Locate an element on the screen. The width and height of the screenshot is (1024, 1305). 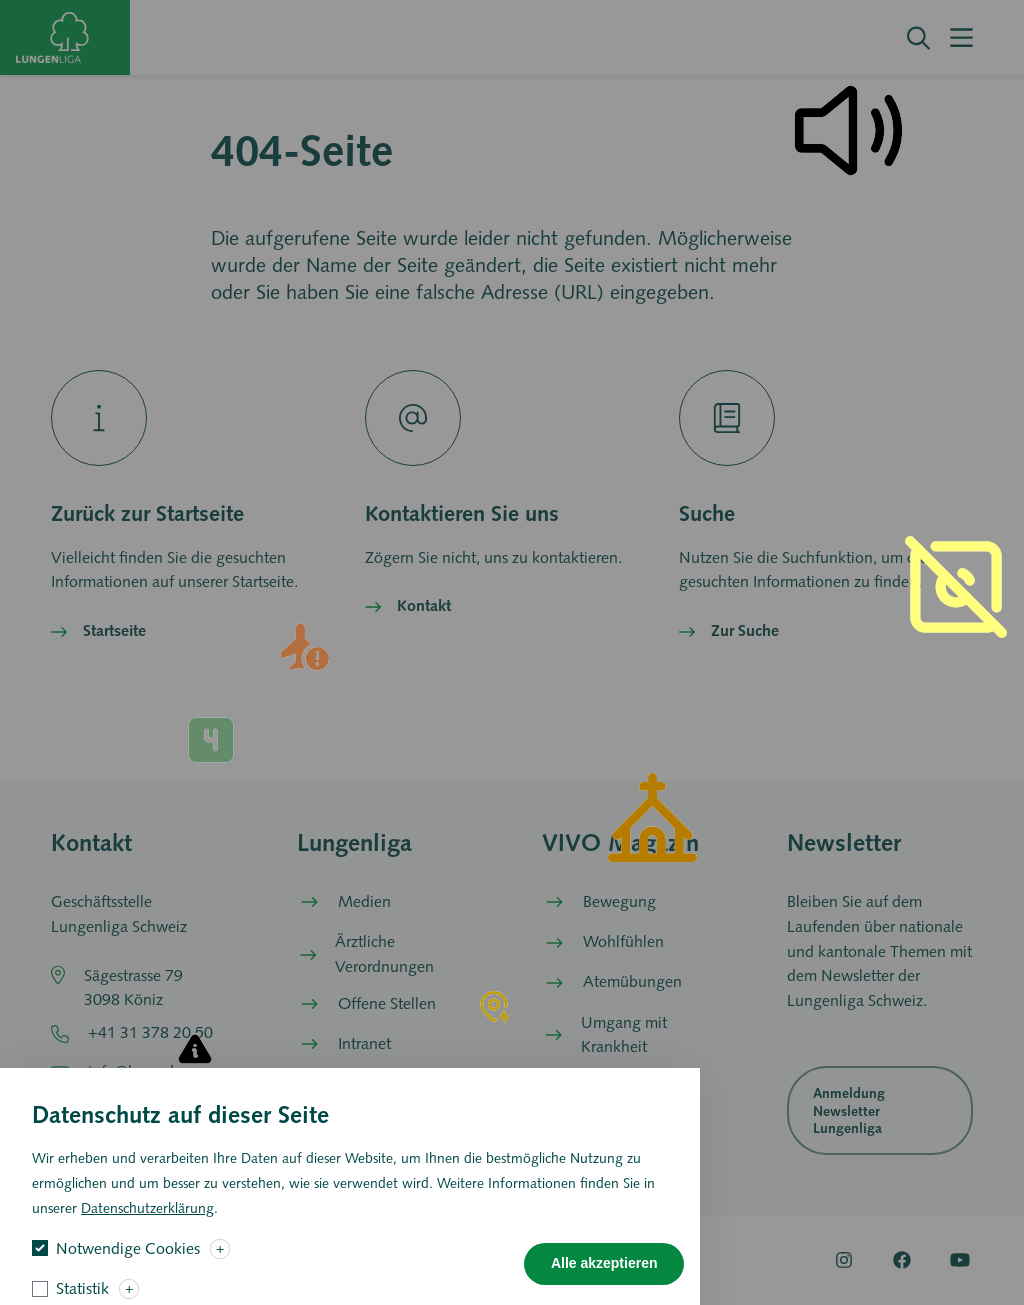
enable fast or instant location tracking is located at coordinates (494, 1006).